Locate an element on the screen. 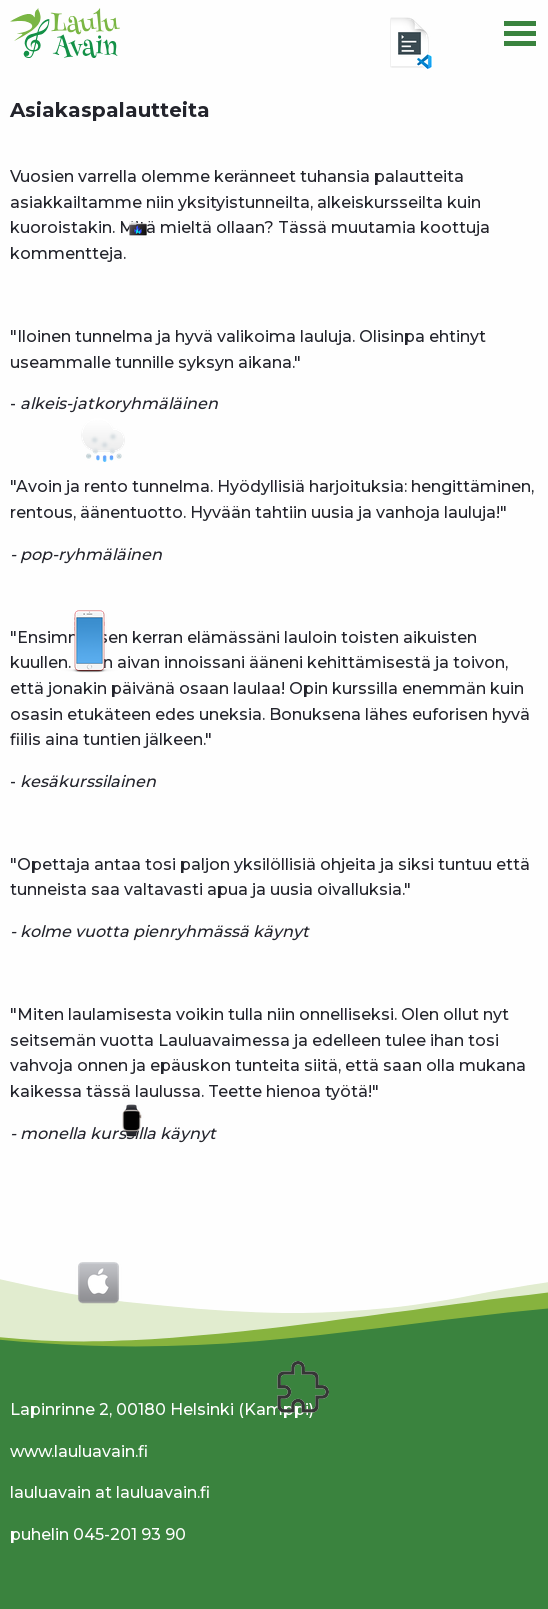  iPhone 7 device icon for system identification is located at coordinates (89, 641).